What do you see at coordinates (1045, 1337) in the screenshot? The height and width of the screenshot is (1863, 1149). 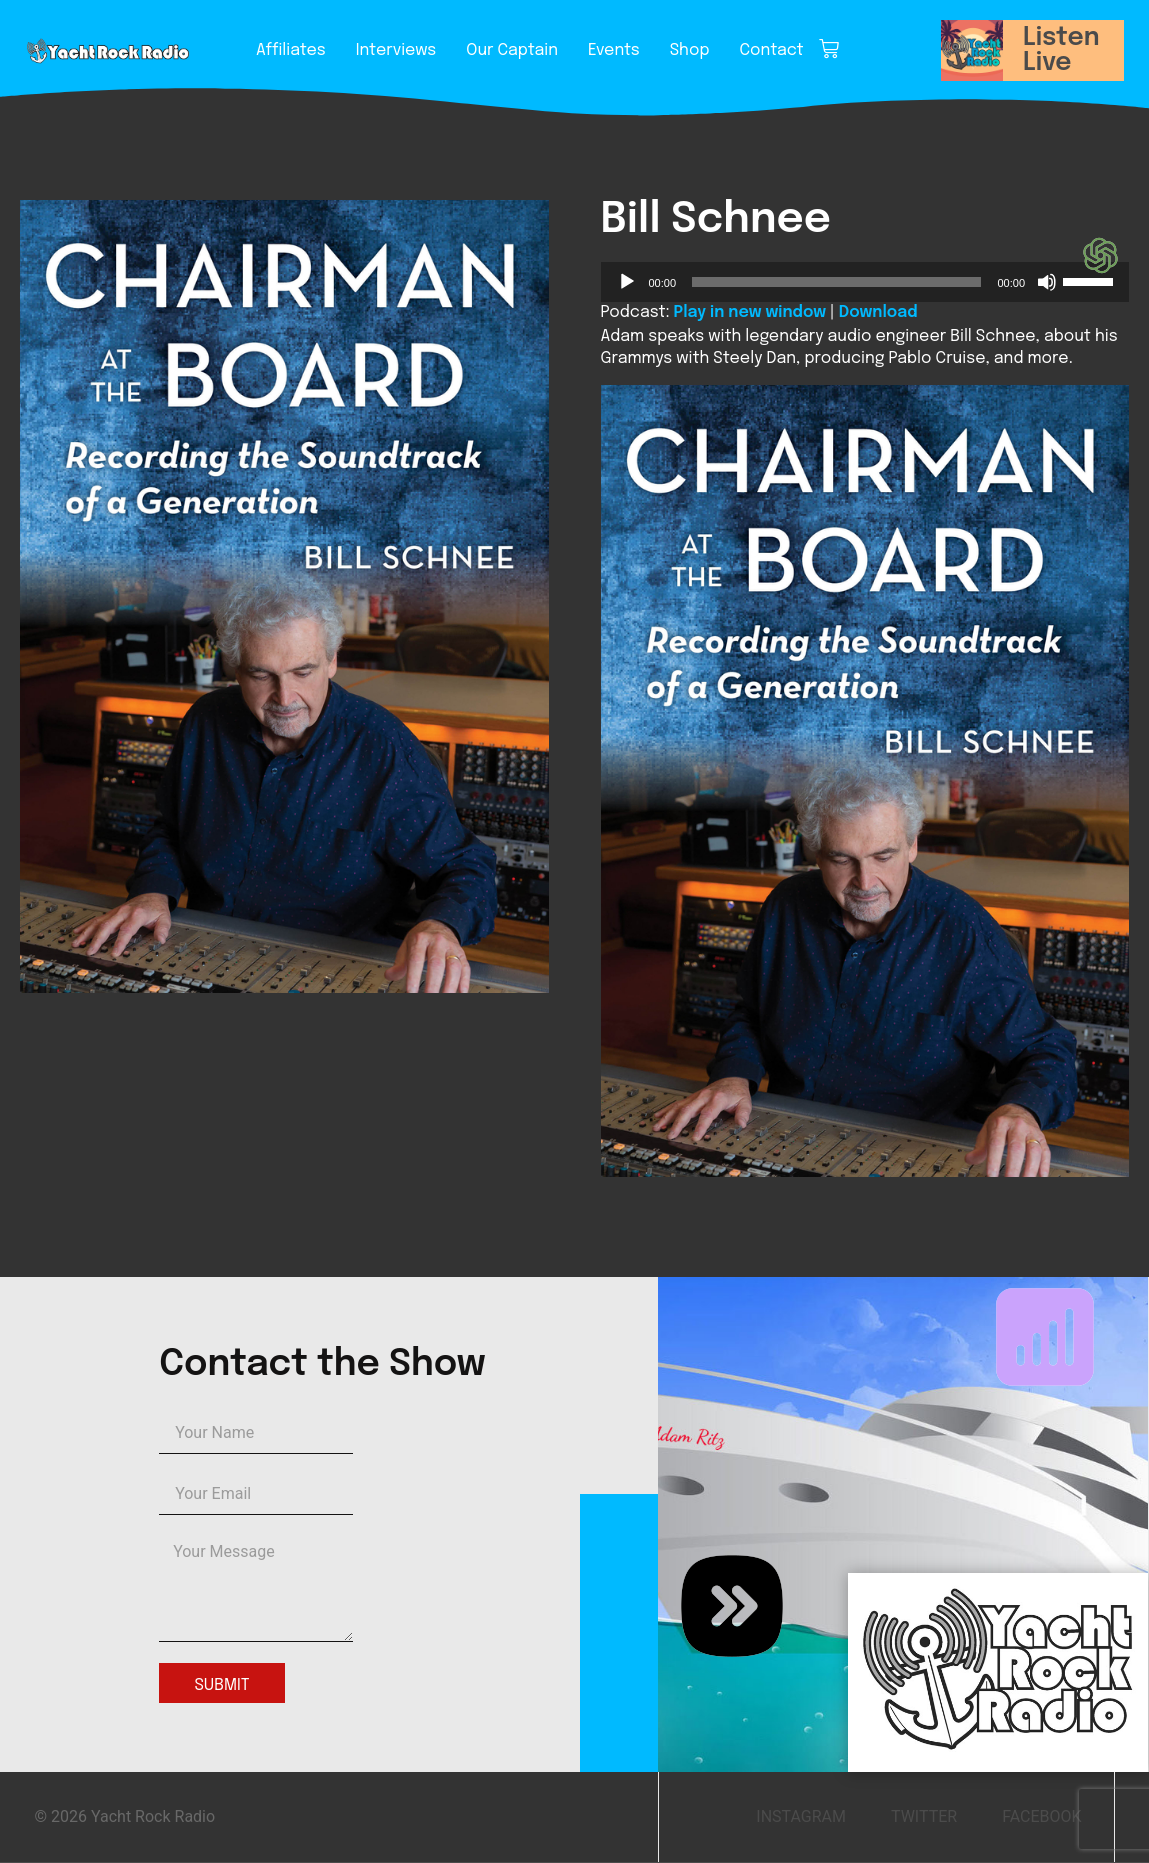 I see `view analytics dashboard` at bounding box center [1045, 1337].